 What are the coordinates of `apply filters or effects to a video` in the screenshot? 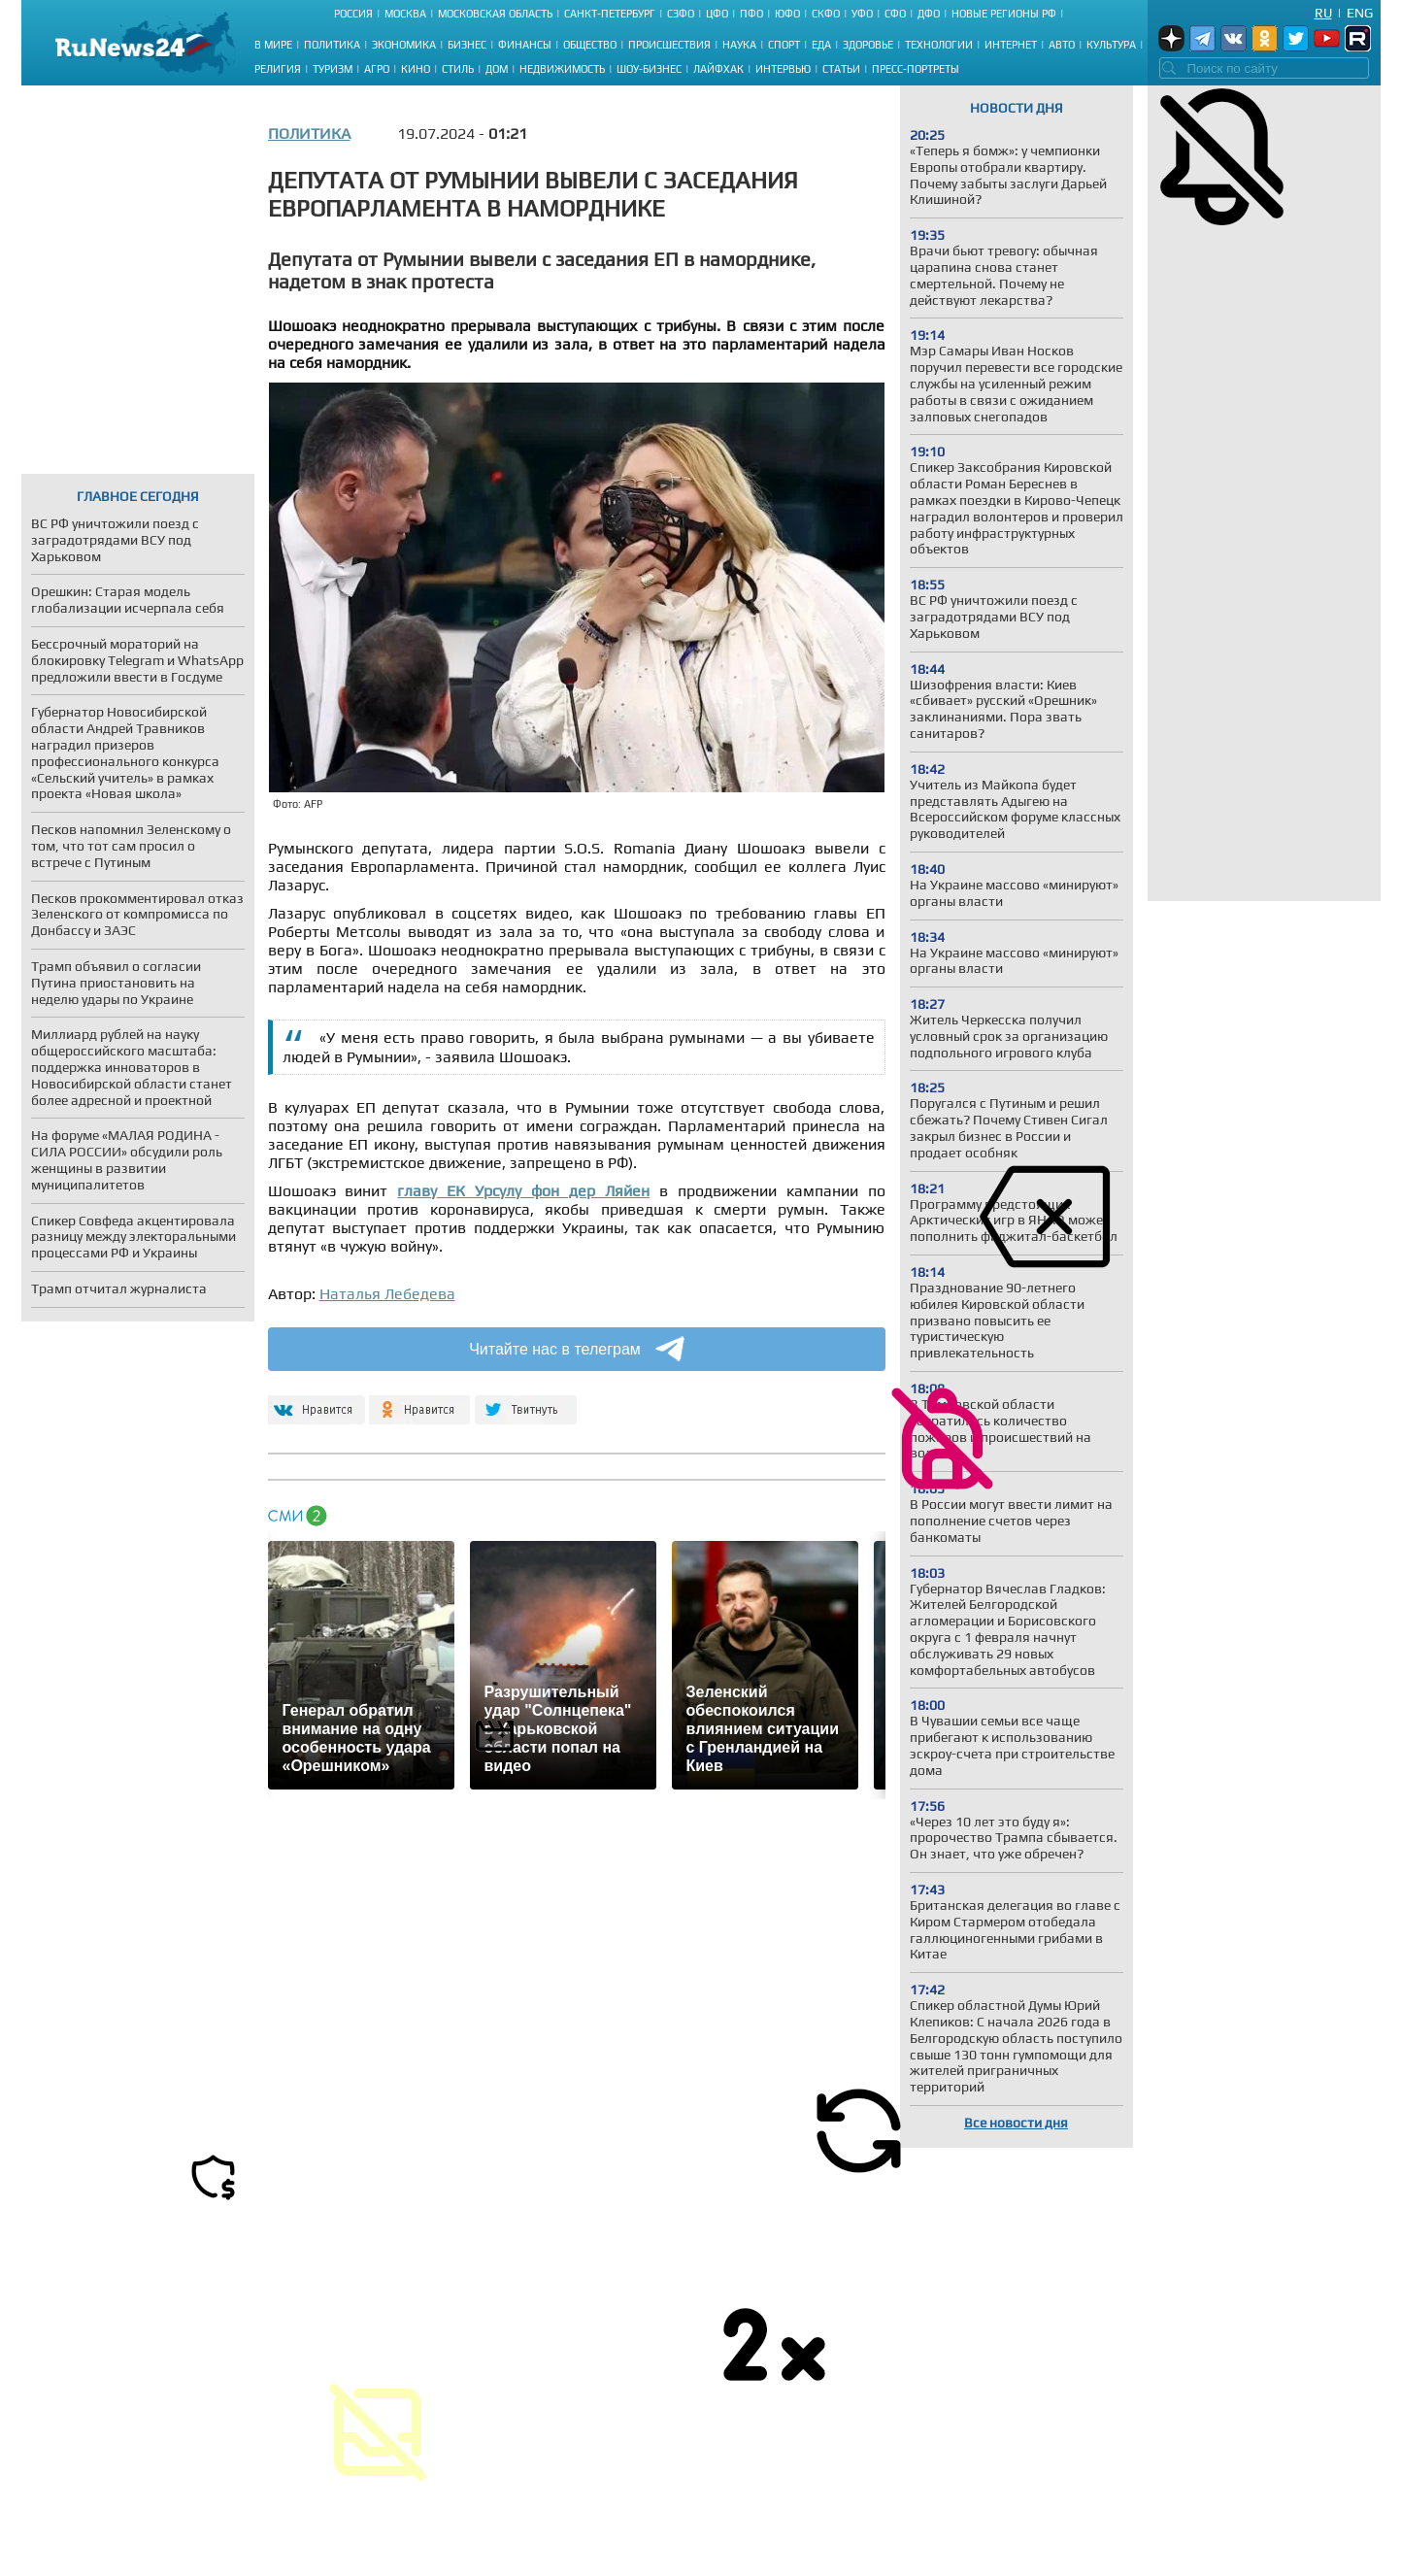 It's located at (494, 1735).